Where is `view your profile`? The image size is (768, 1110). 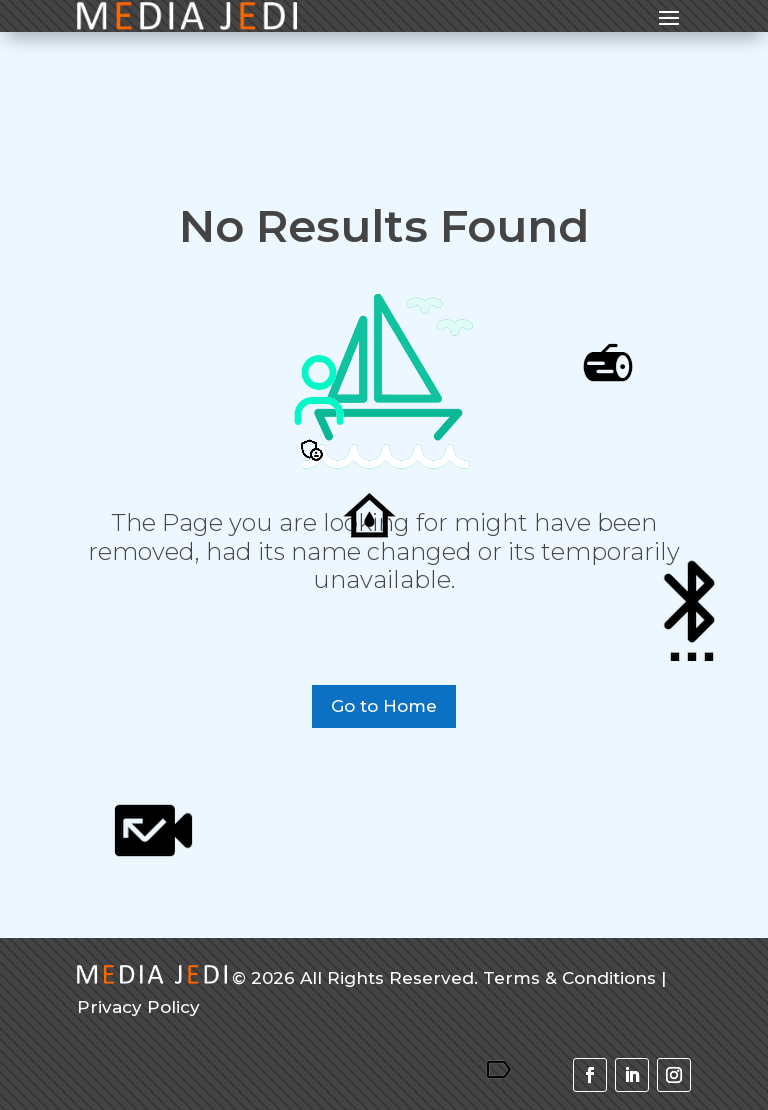
view your profile is located at coordinates (319, 390).